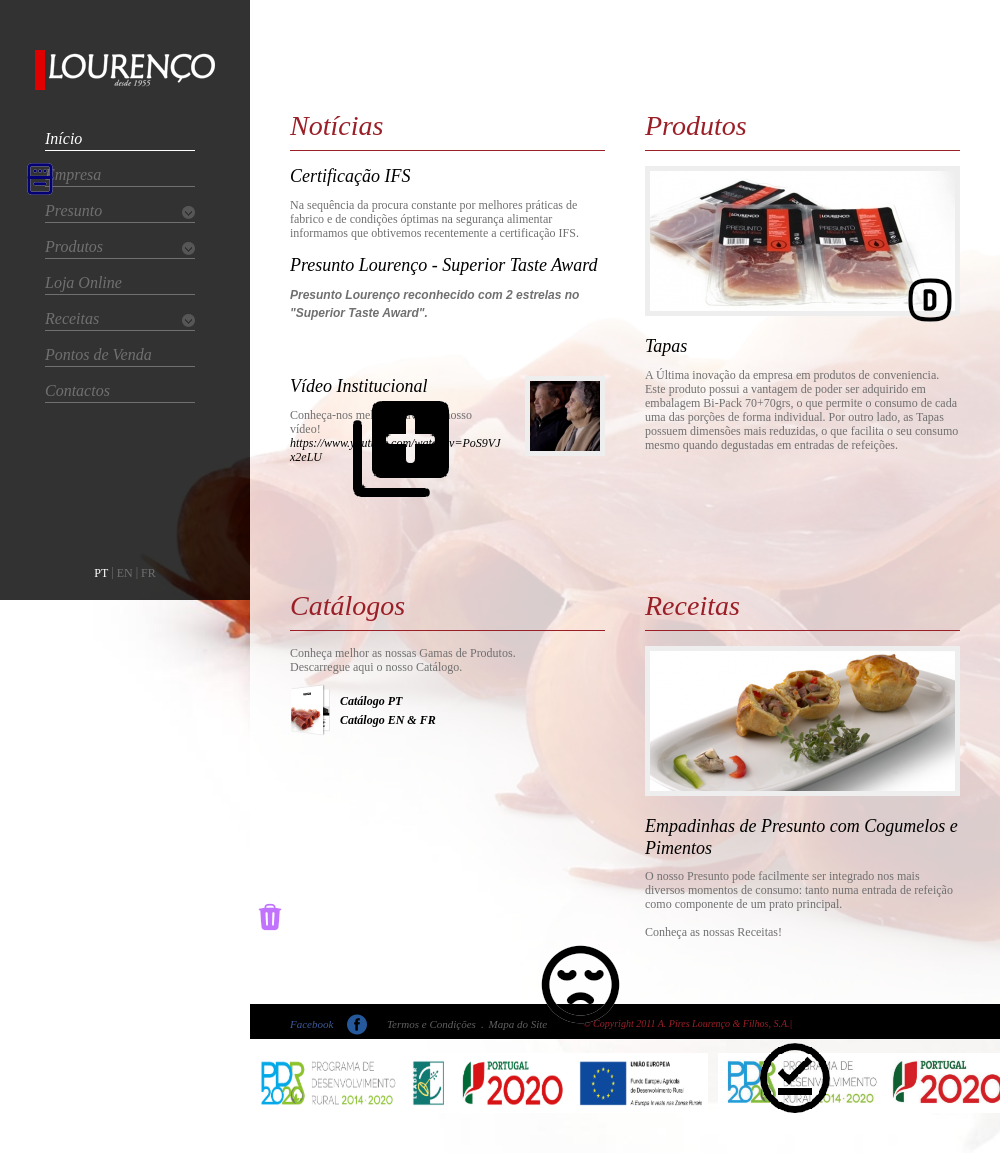 The width and height of the screenshot is (1000, 1153). Describe the element at coordinates (580, 984) in the screenshot. I see `indicate dissatisfaction or negative feedback` at that location.